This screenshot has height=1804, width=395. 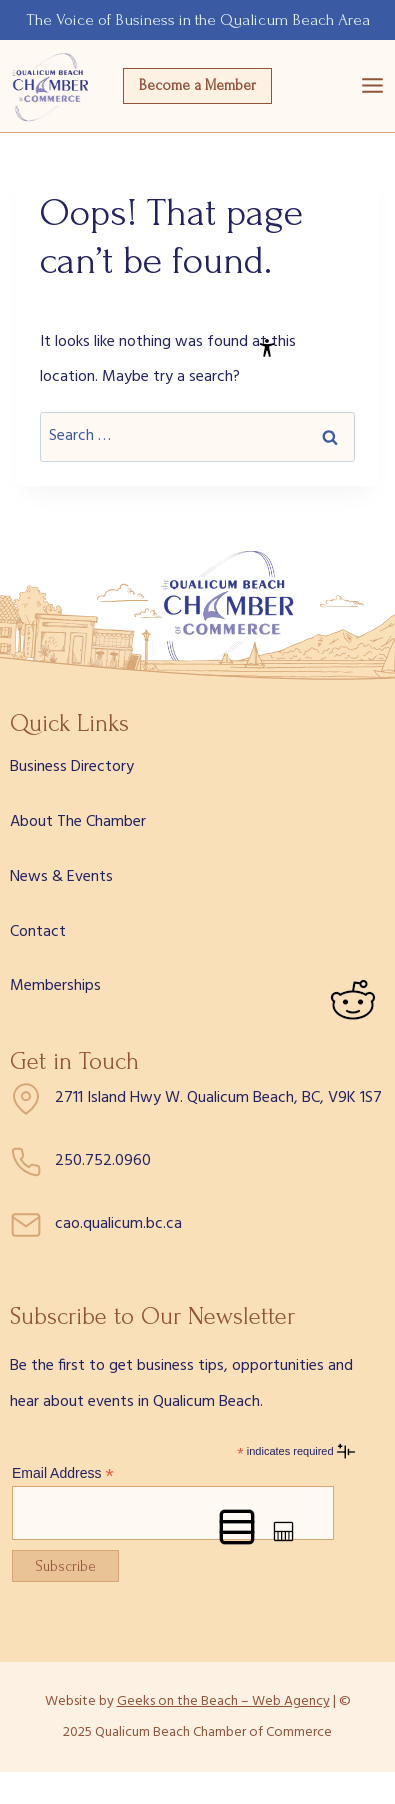 I want to click on access accessibility settings, so click(x=267, y=348).